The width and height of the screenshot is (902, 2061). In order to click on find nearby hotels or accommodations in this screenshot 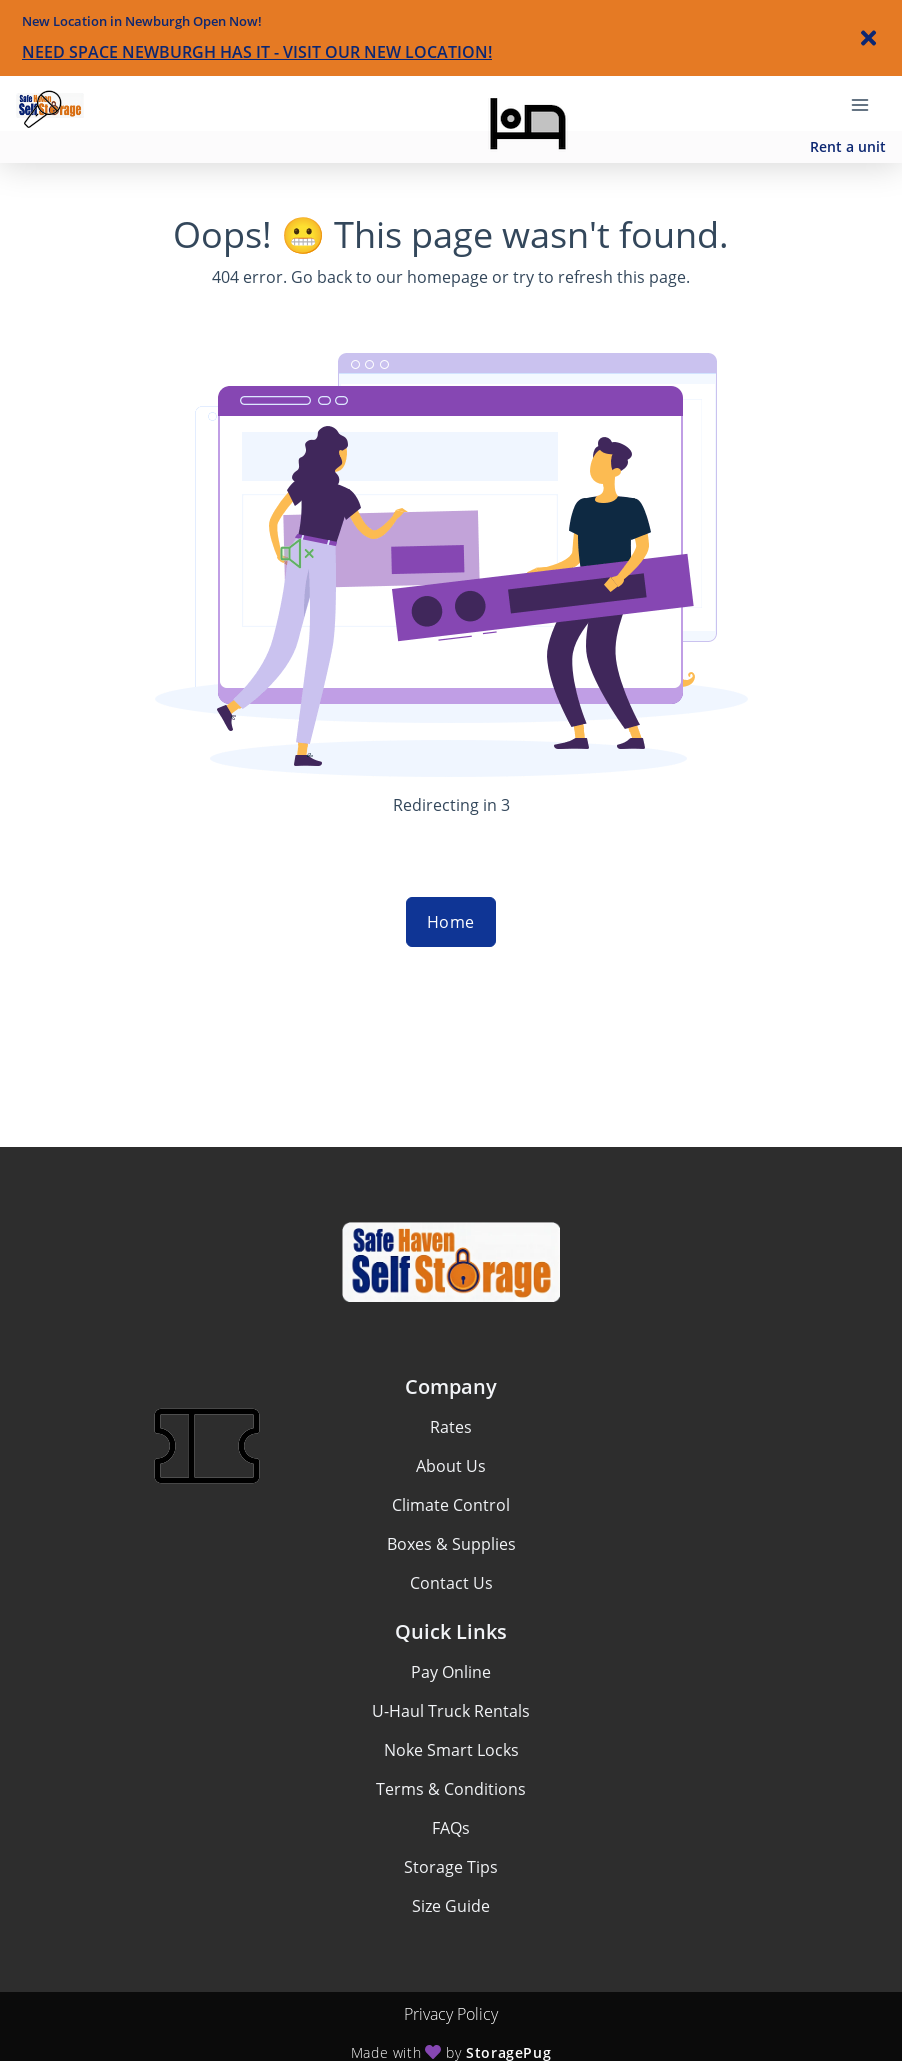, I will do `click(528, 122)`.